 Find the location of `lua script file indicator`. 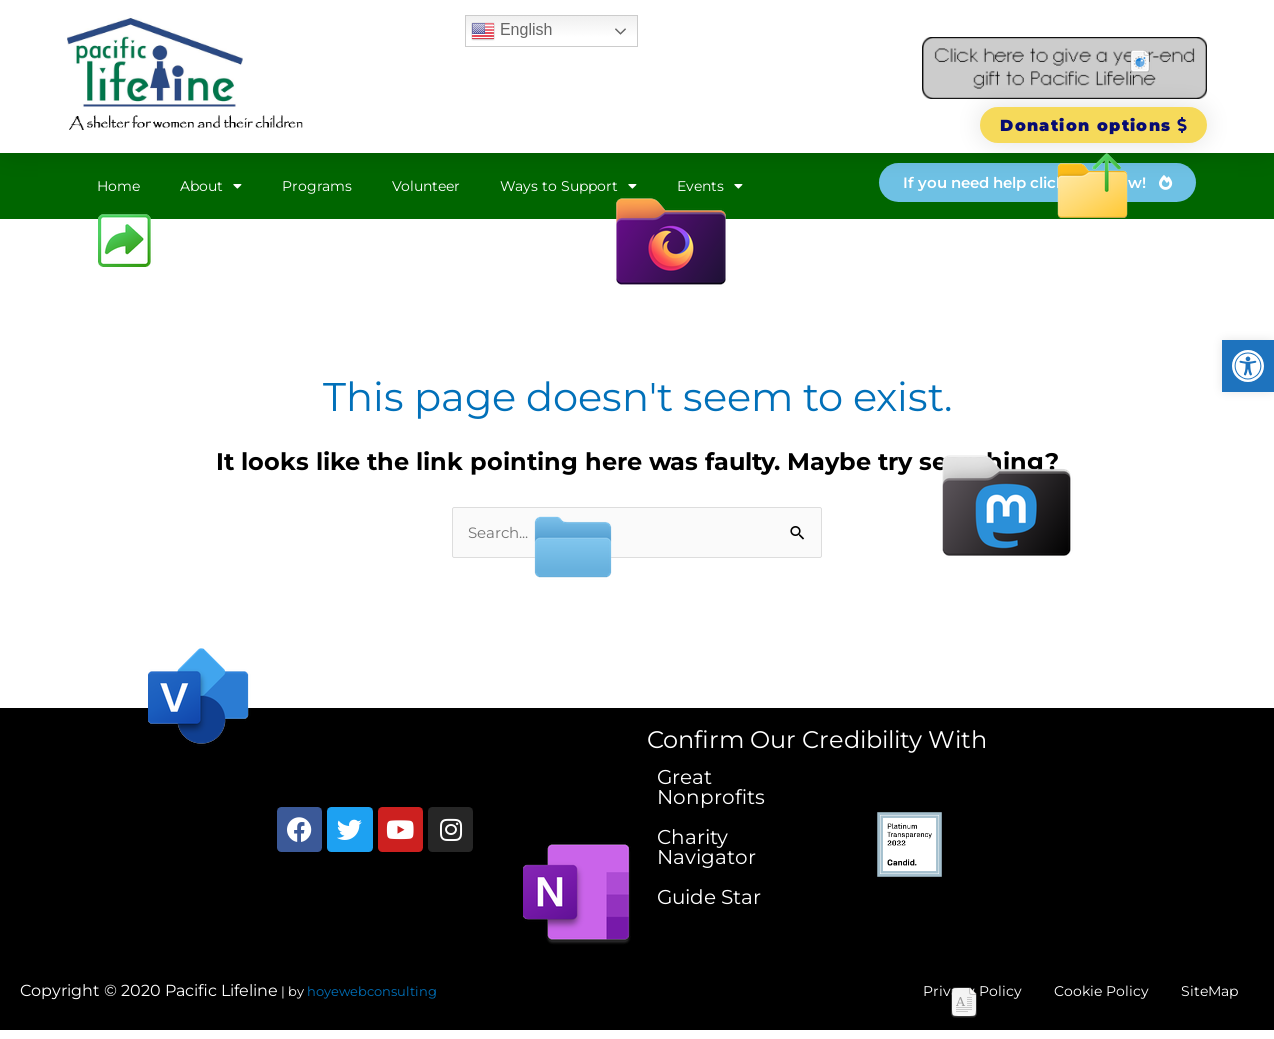

lua script file indicator is located at coordinates (1140, 61).